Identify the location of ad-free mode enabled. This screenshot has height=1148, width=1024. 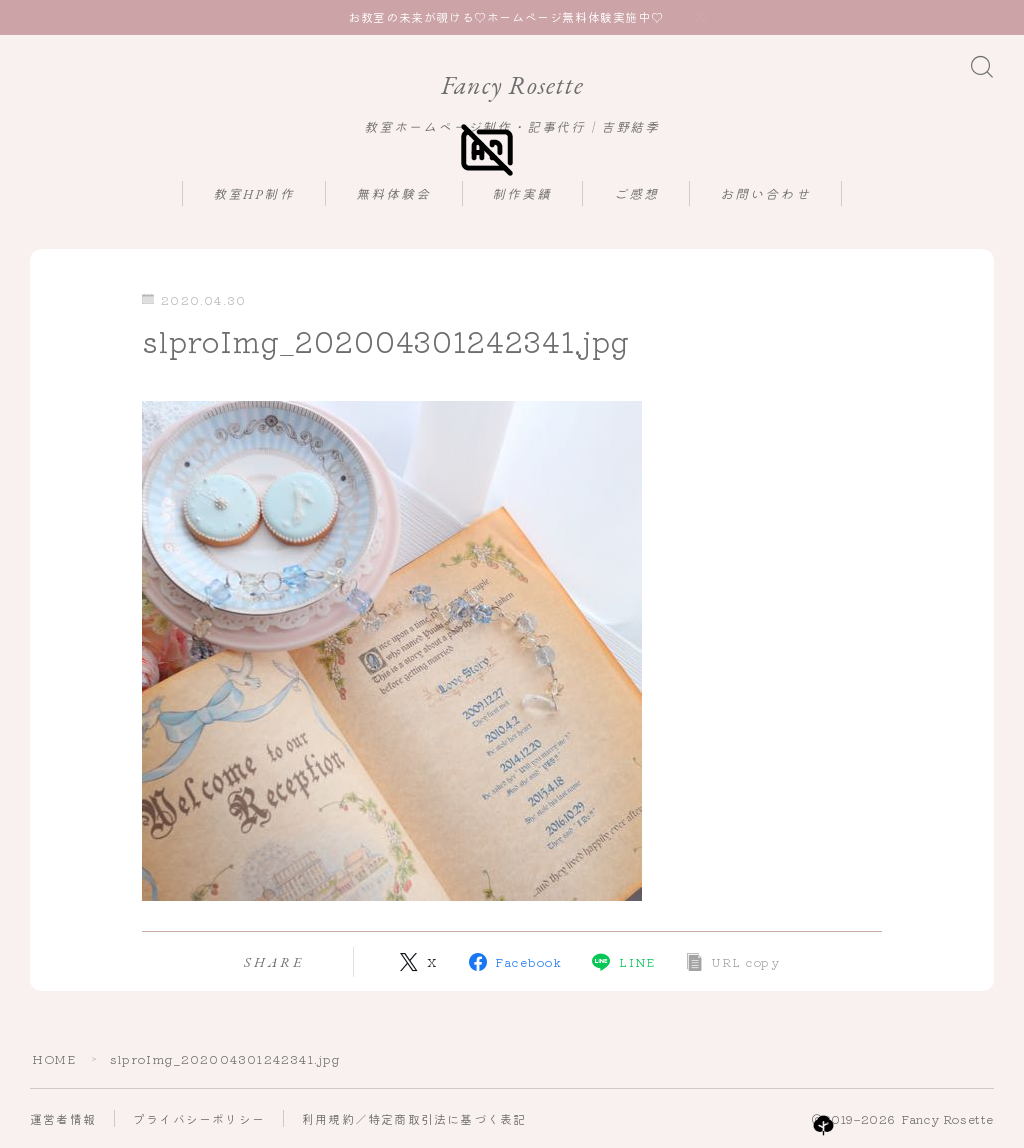
(487, 150).